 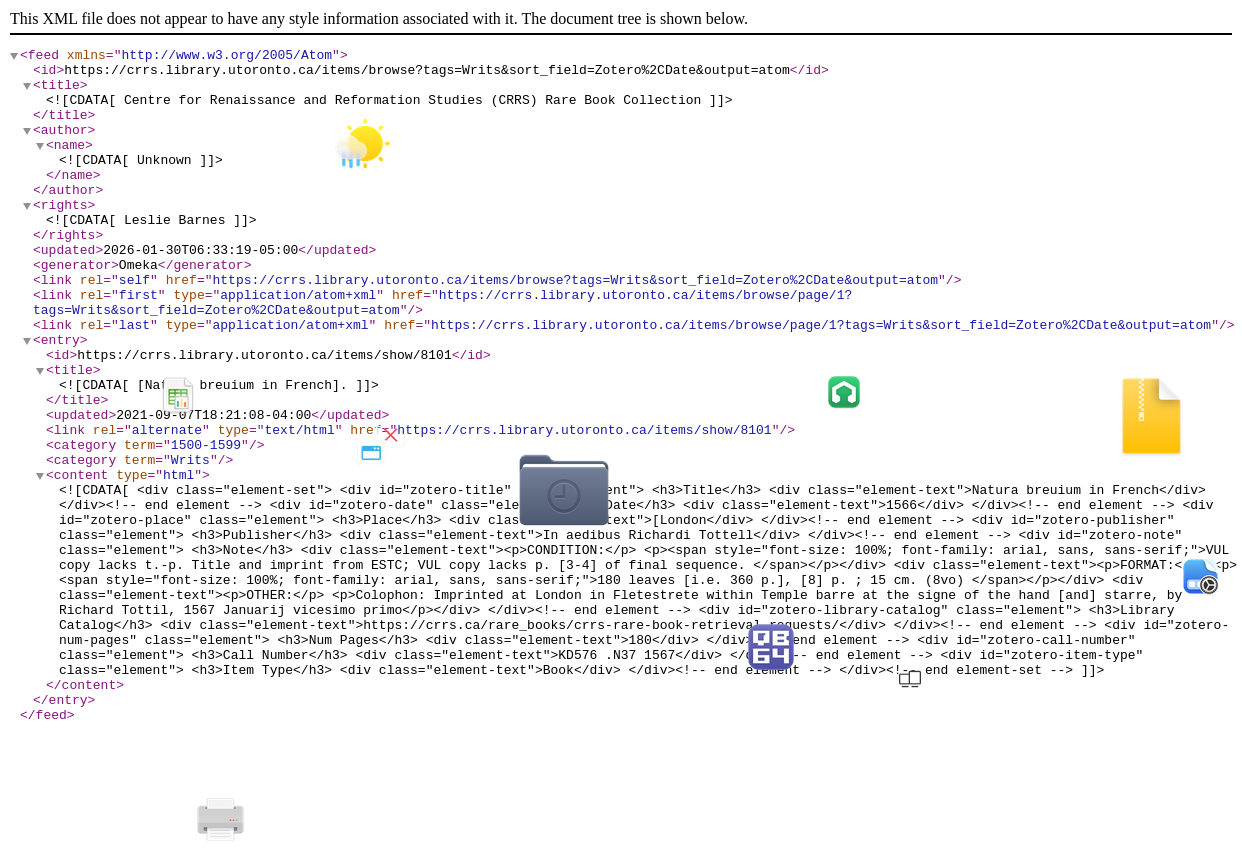 What do you see at coordinates (381, 444) in the screenshot?
I see `close or shut down display` at bounding box center [381, 444].